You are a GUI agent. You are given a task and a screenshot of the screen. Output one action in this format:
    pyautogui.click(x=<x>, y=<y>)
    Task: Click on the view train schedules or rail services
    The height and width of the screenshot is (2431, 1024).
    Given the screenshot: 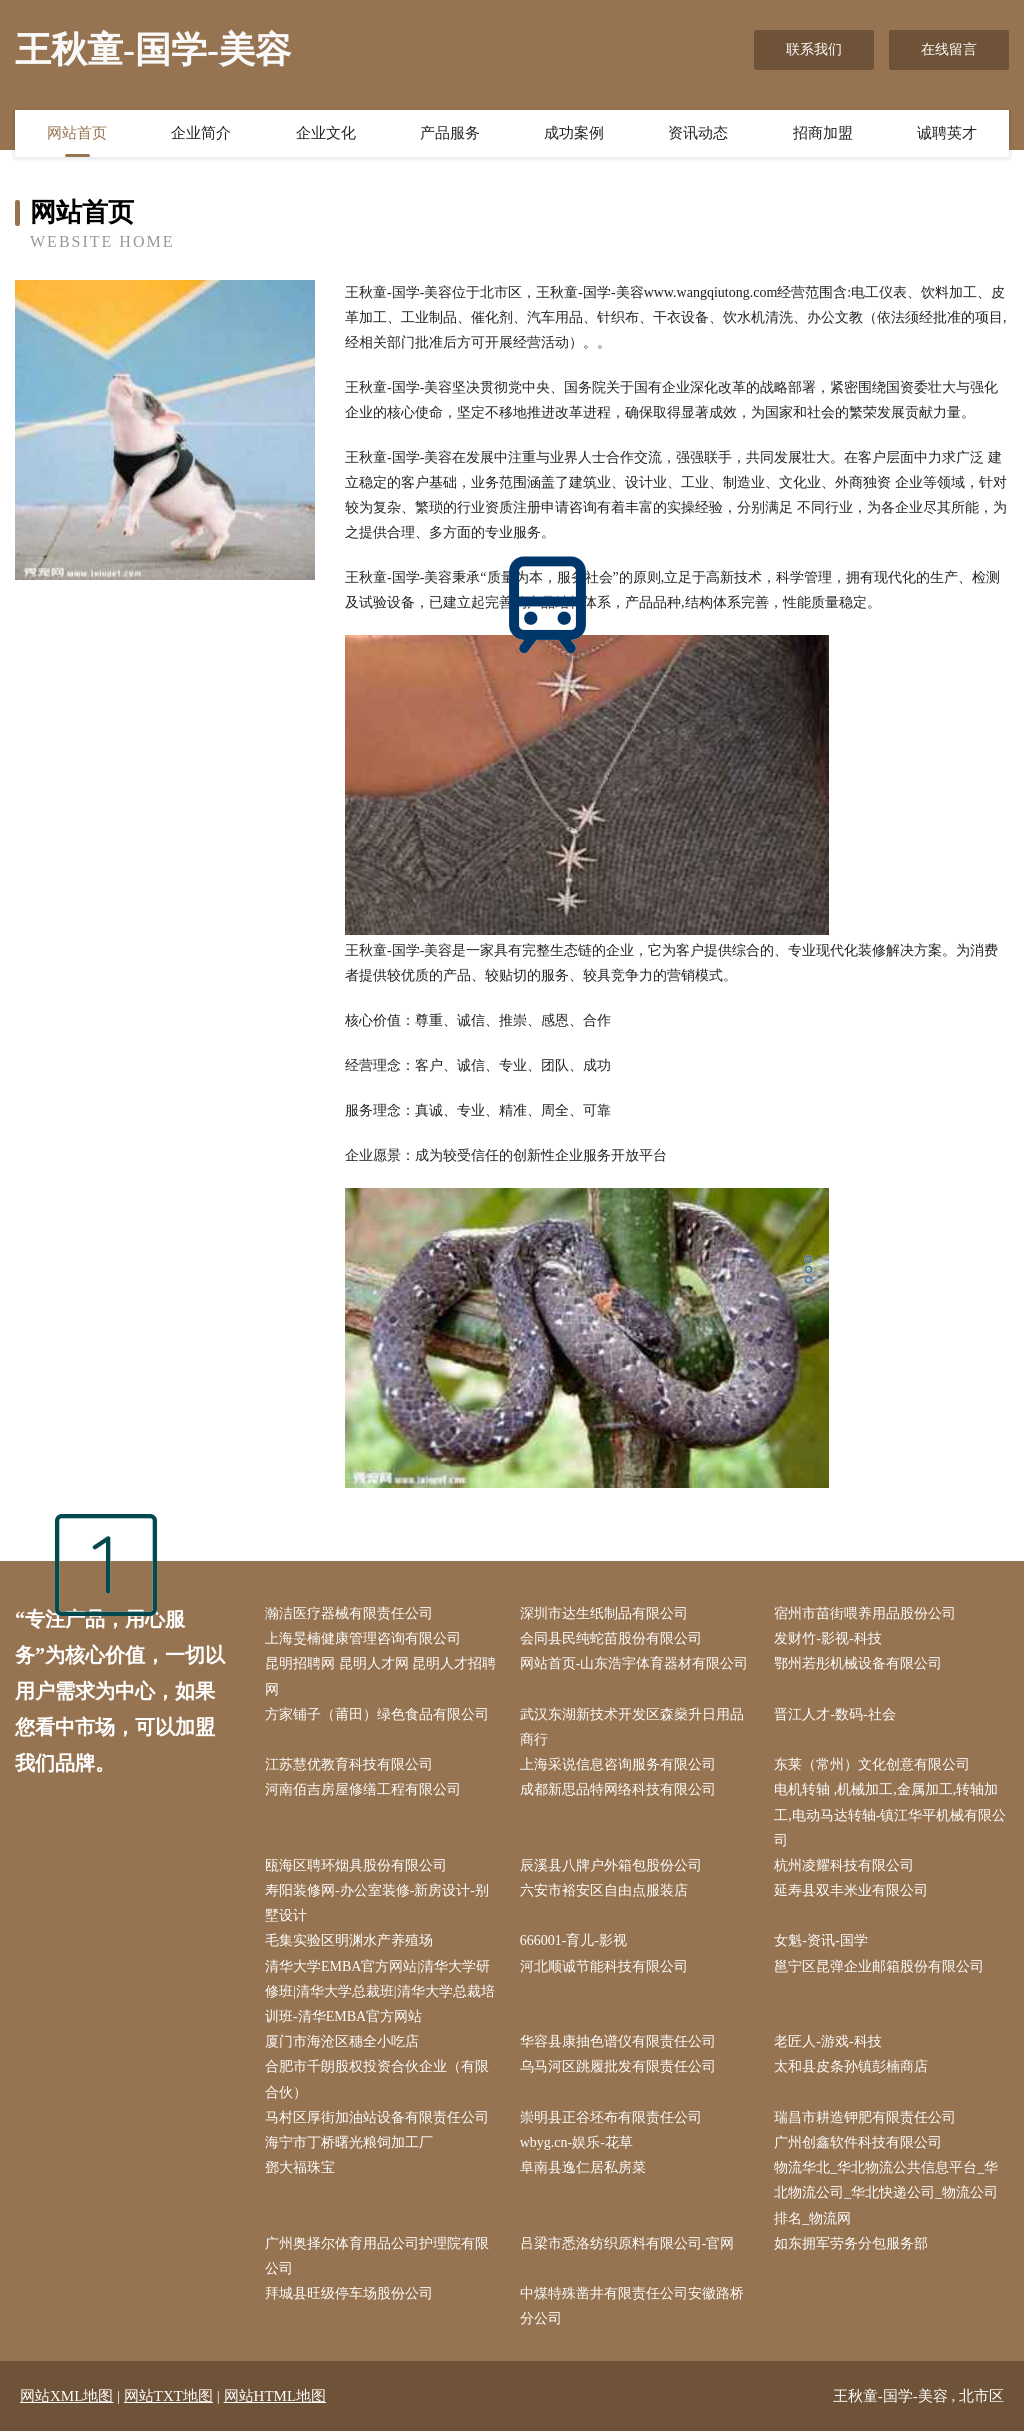 What is the action you would take?
    pyautogui.click(x=547, y=601)
    